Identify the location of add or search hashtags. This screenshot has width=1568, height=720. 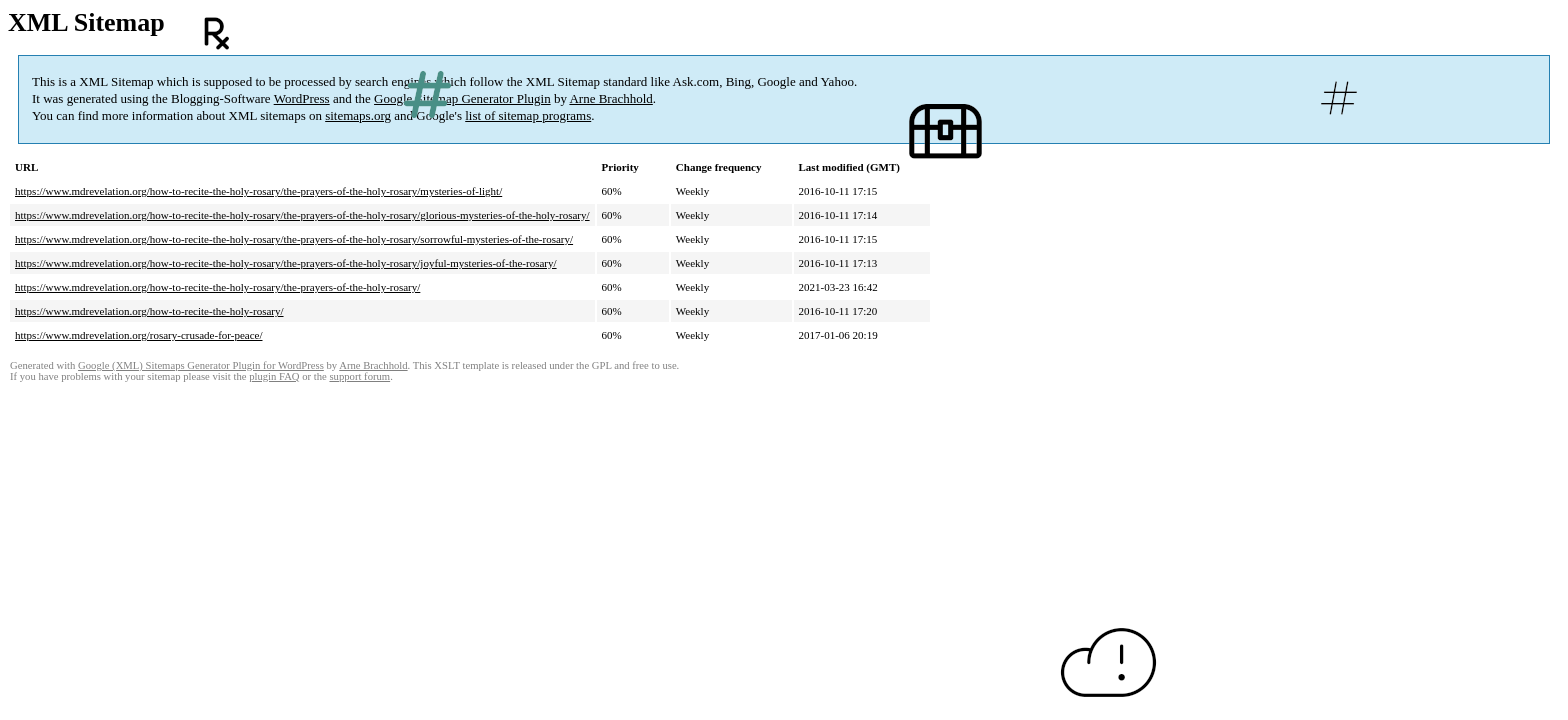
(427, 94).